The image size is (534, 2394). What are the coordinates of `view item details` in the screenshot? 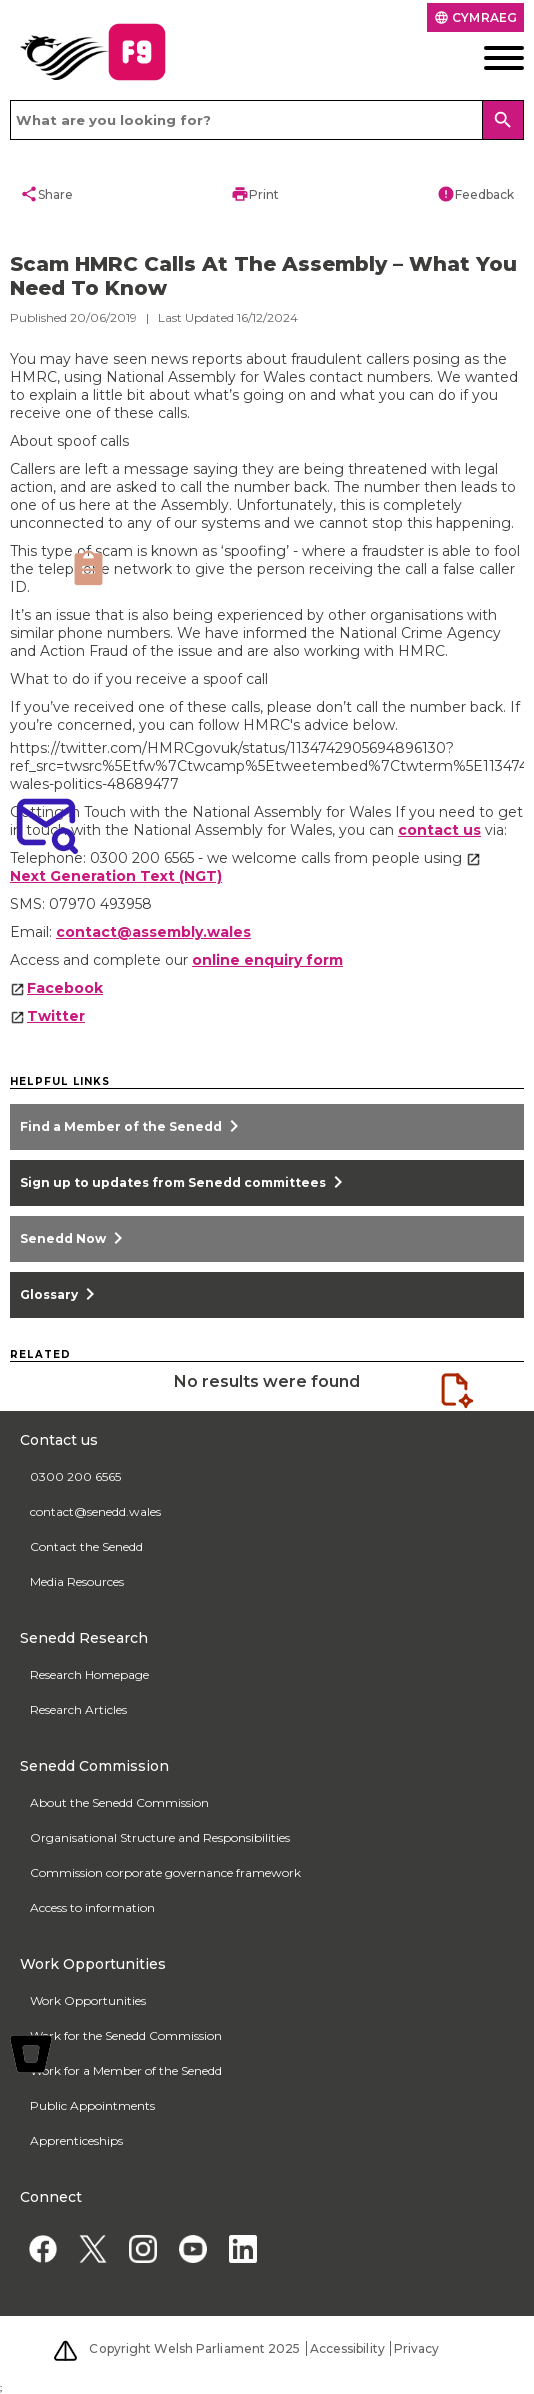 It's located at (65, 2351).